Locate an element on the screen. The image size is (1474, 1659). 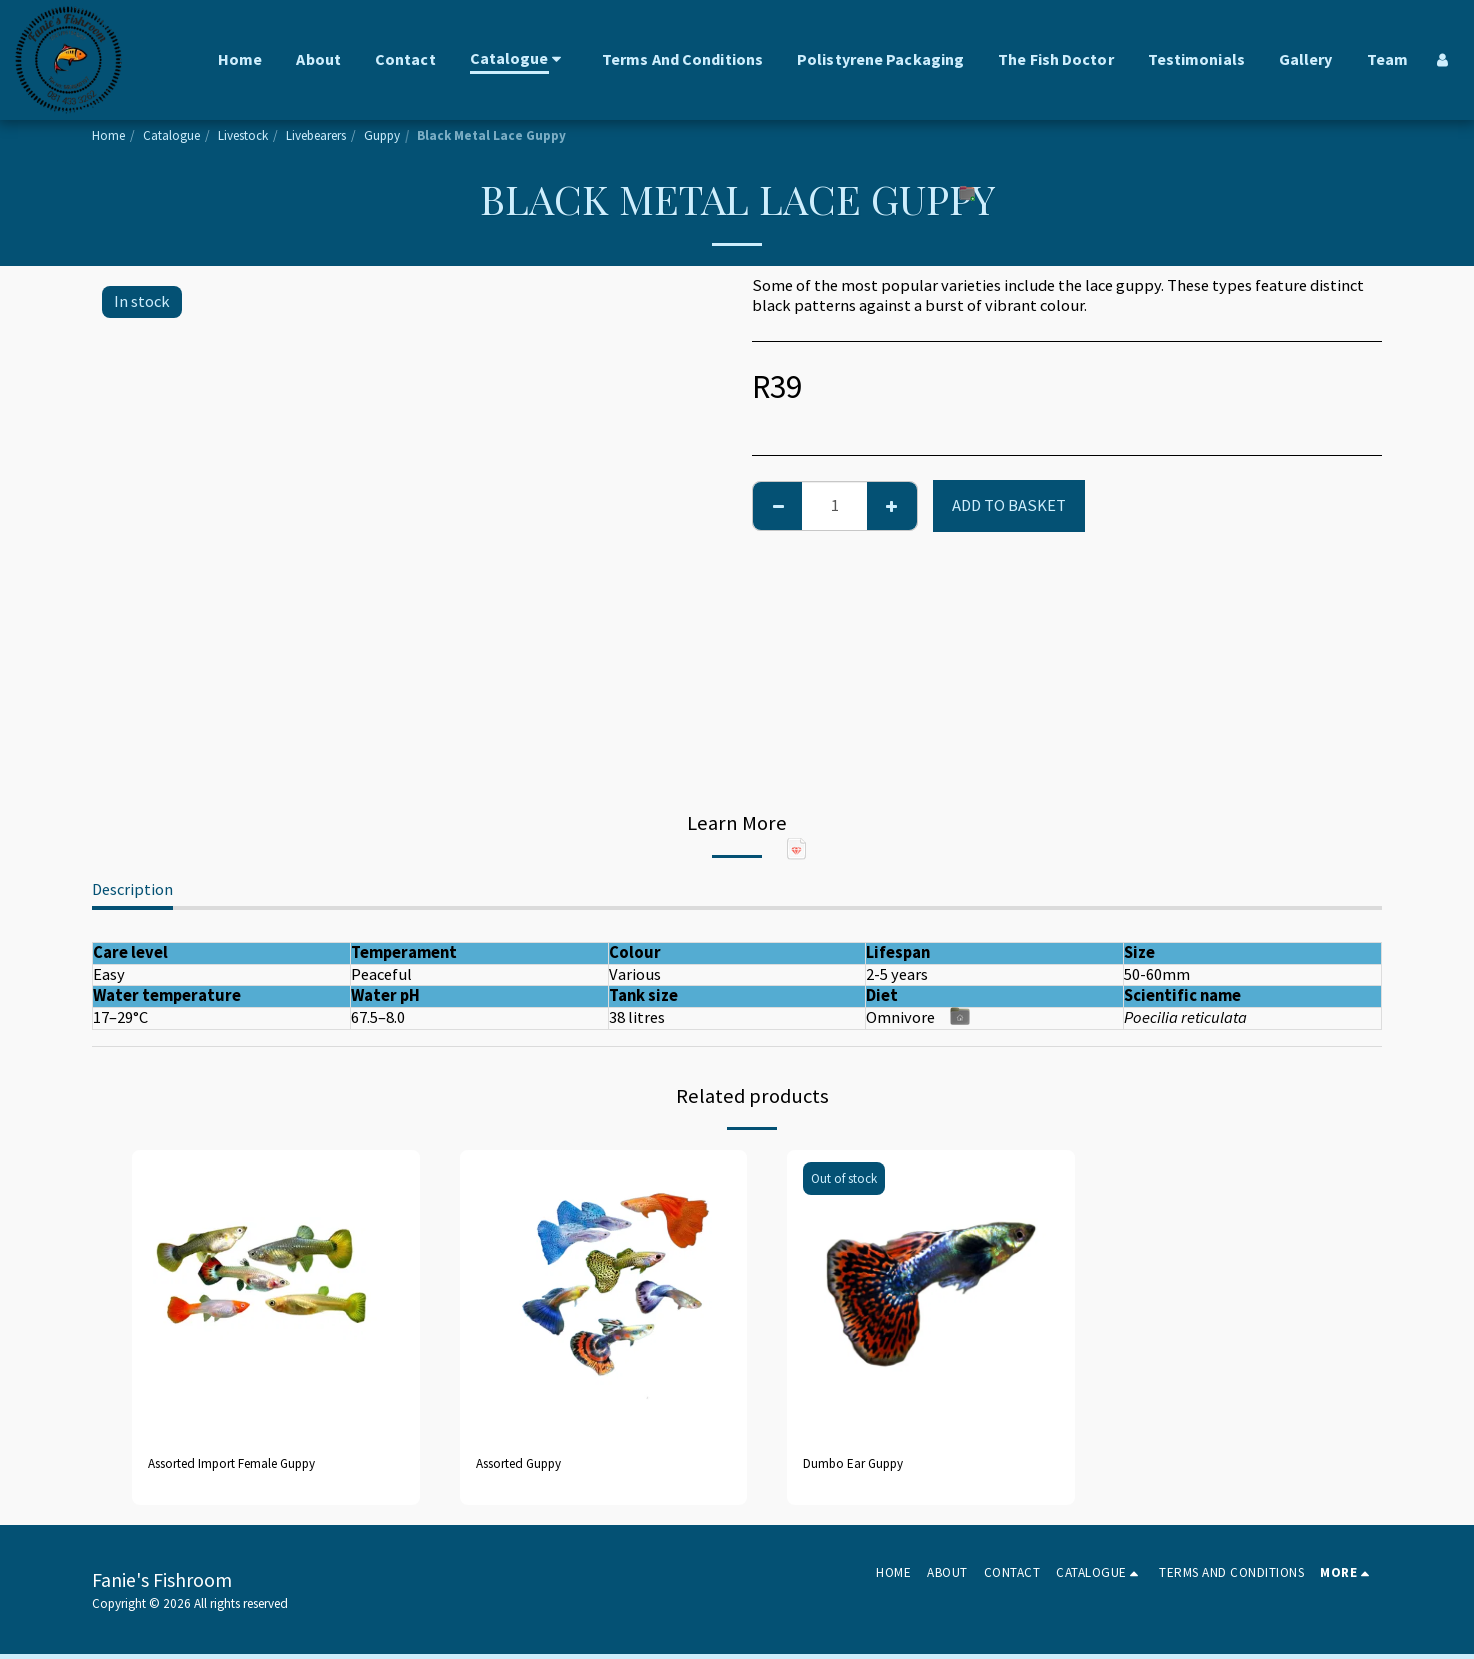
a ruby programming language source file is located at coordinates (796, 848).